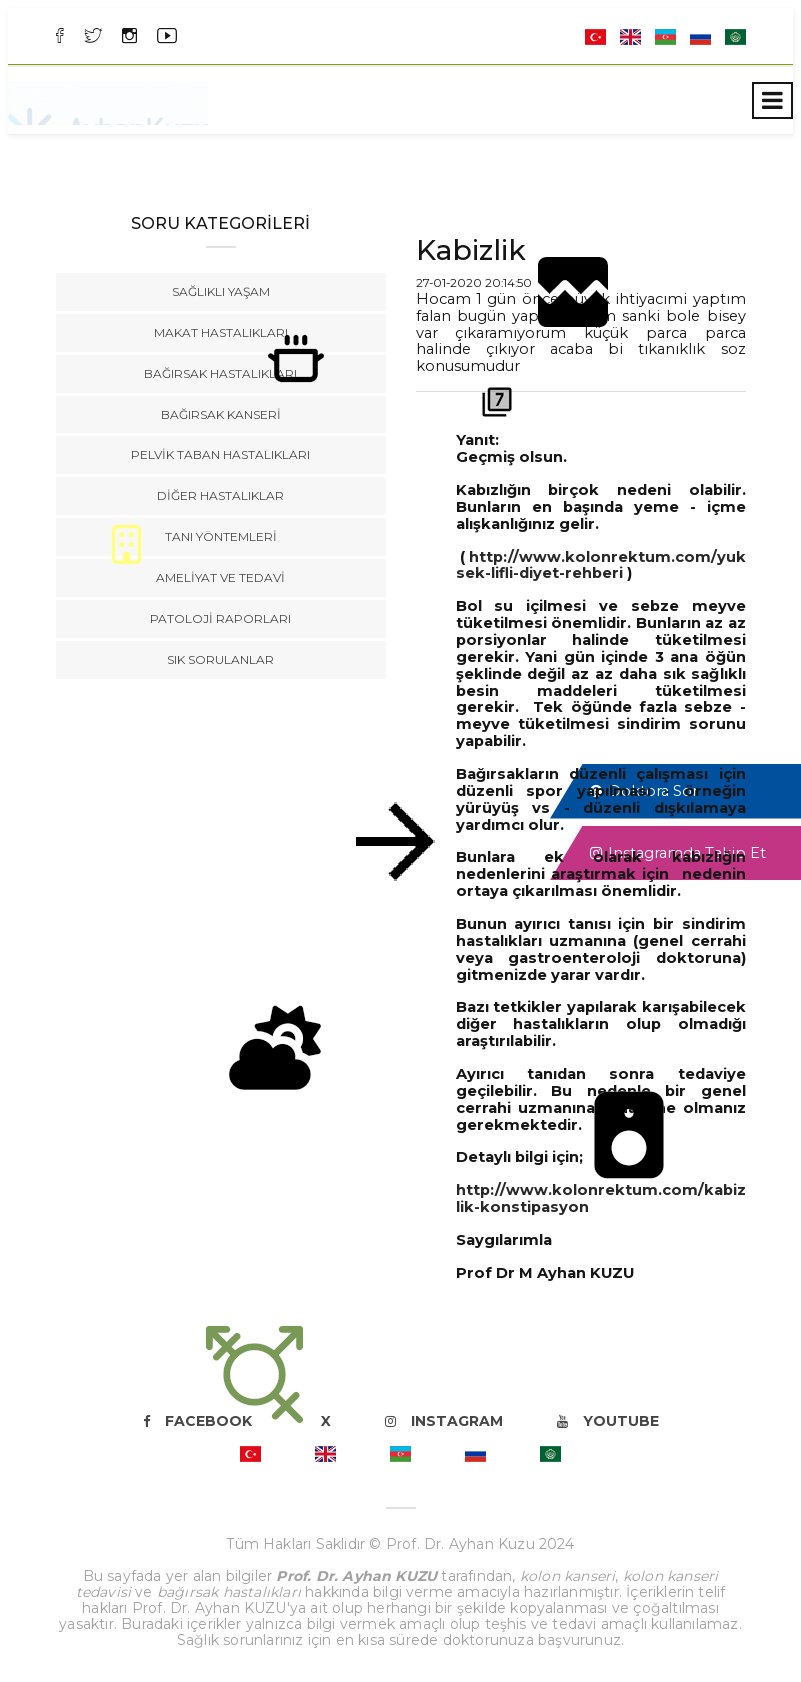 The width and height of the screenshot is (801, 1682). Describe the element at coordinates (275, 1049) in the screenshot. I see `view current weather conditions` at that location.